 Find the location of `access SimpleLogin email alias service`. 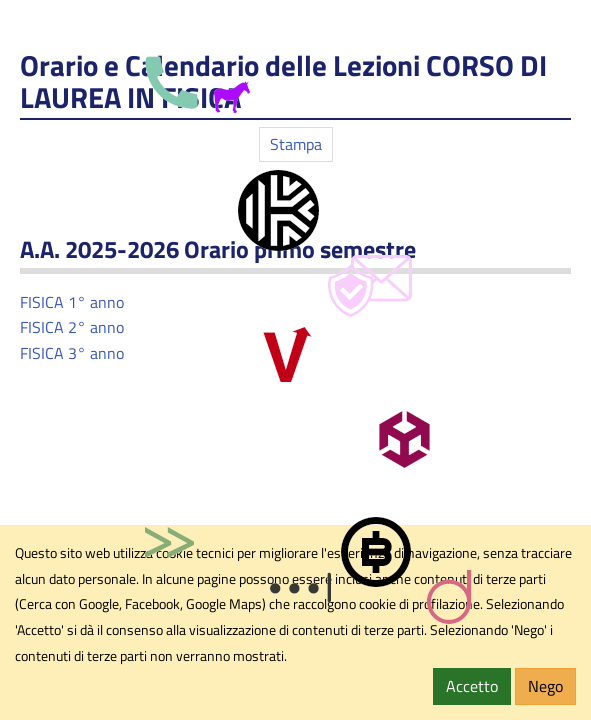

access SimpleLogin email alias service is located at coordinates (370, 286).